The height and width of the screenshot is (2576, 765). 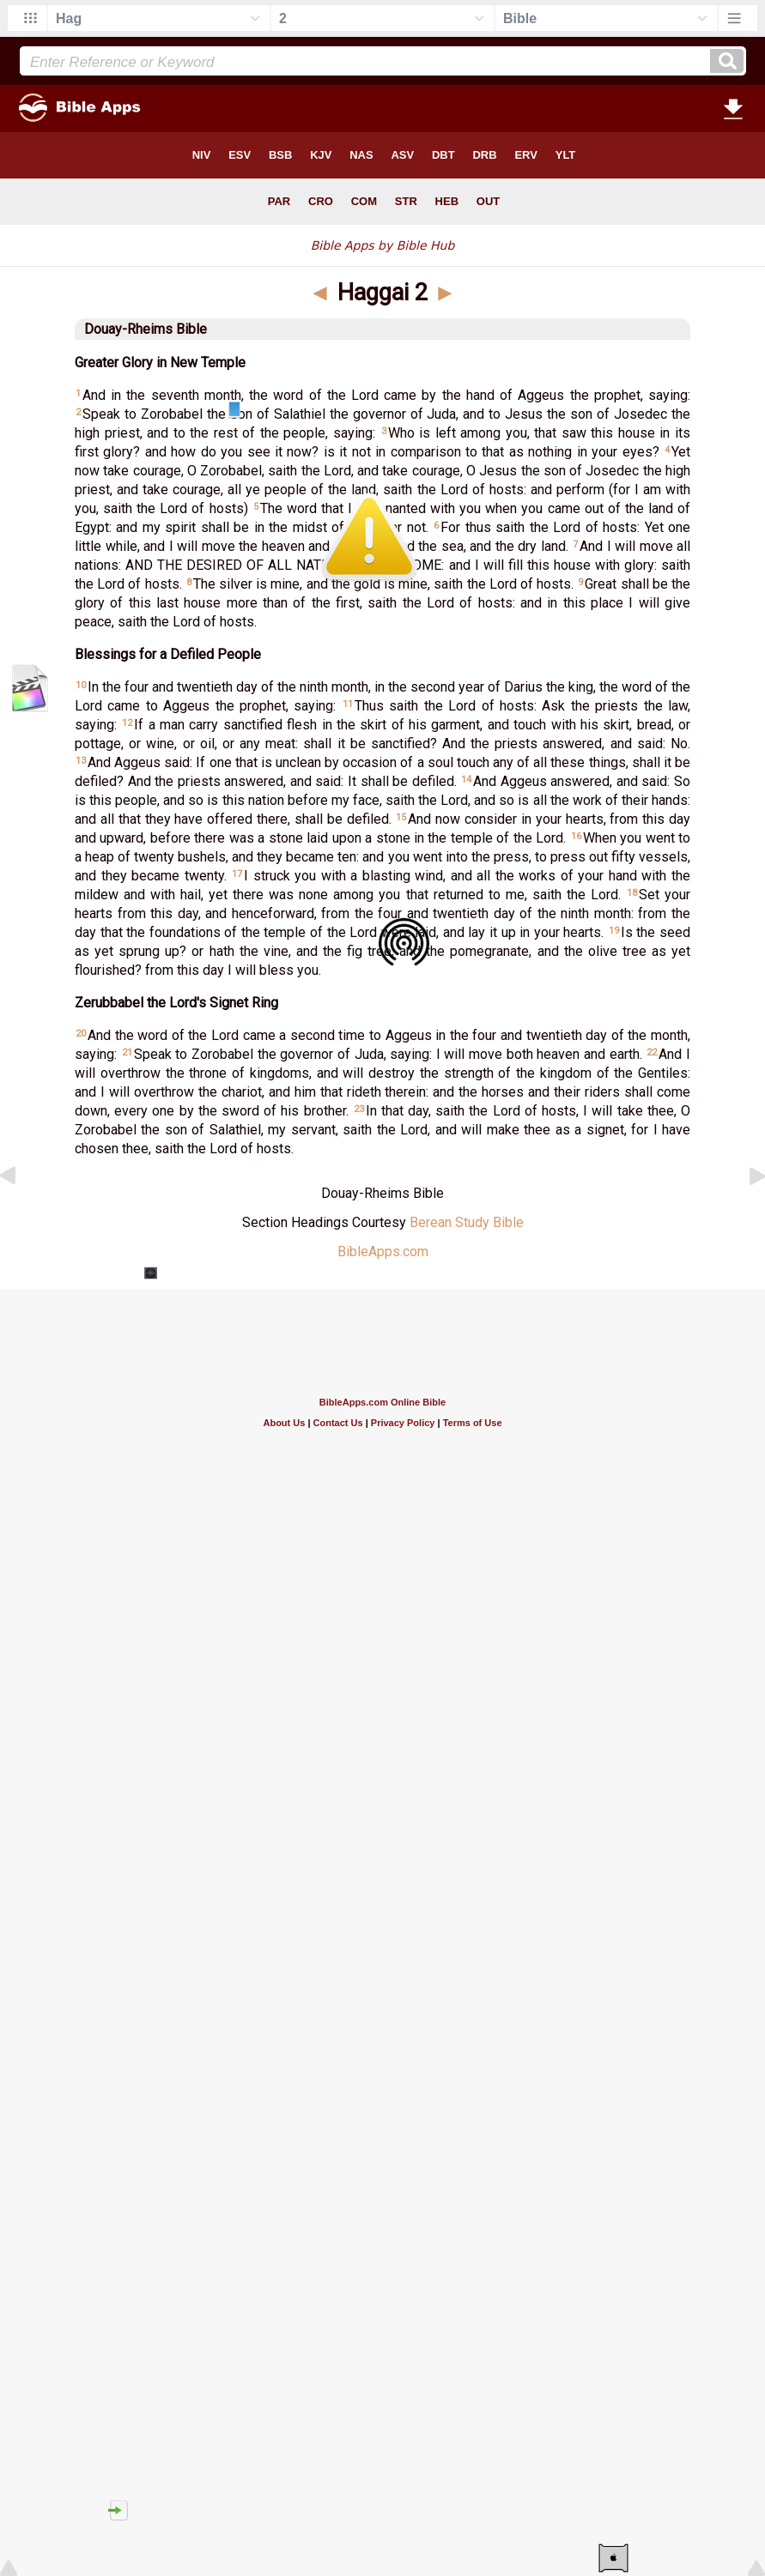 I want to click on create a new video project in iMovie, so click(x=30, y=689).